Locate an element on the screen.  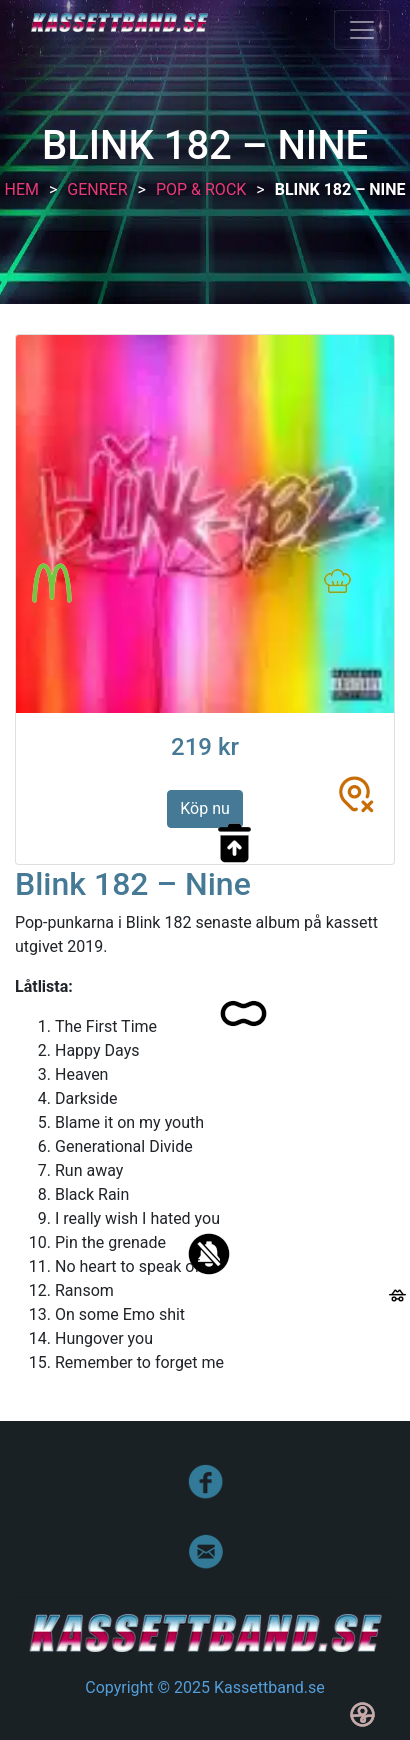
access incognito or private browsing mode is located at coordinates (397, 1295).